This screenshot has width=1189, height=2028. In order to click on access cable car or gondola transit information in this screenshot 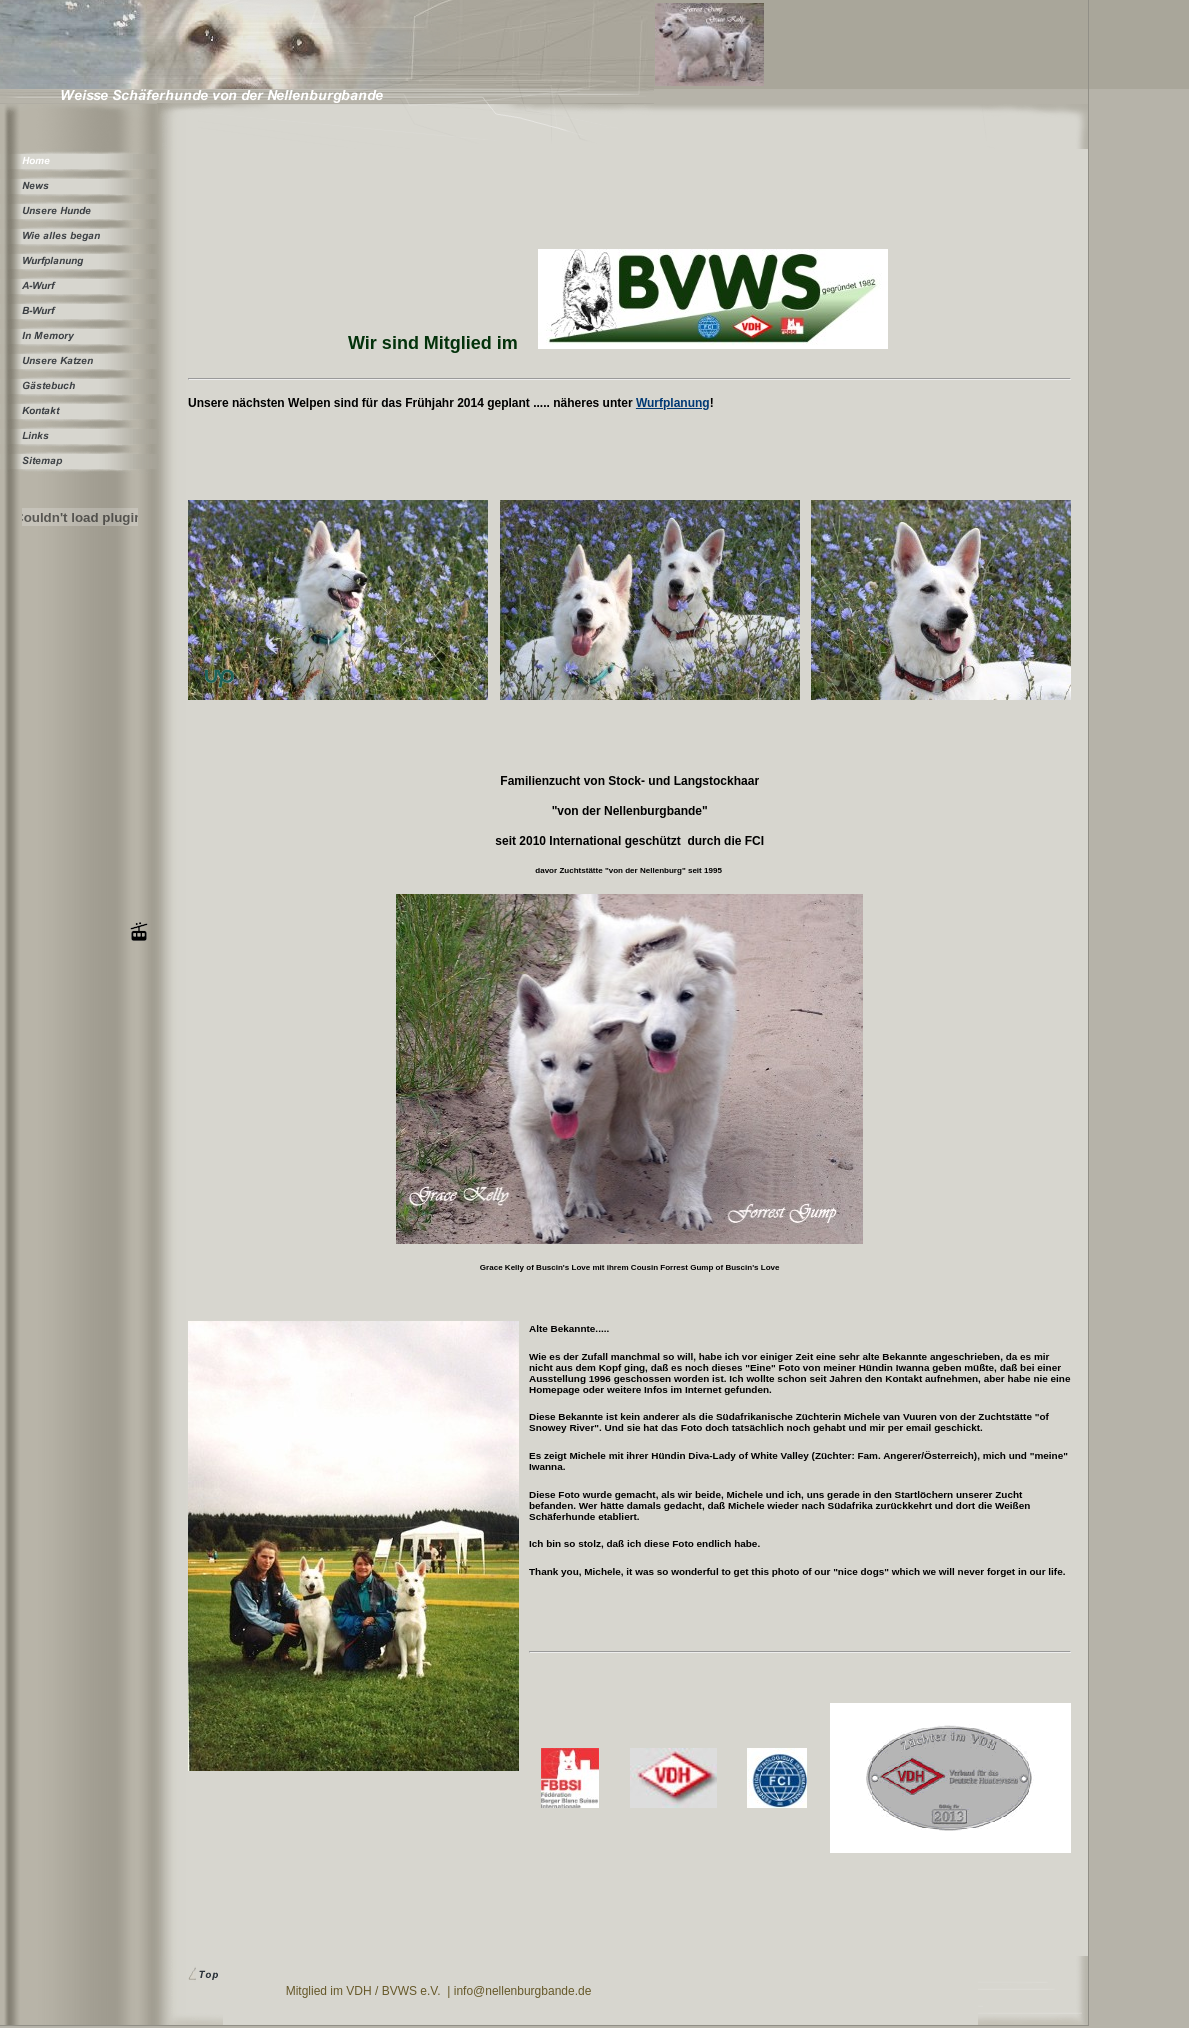, I will do `click(139, 932)`.